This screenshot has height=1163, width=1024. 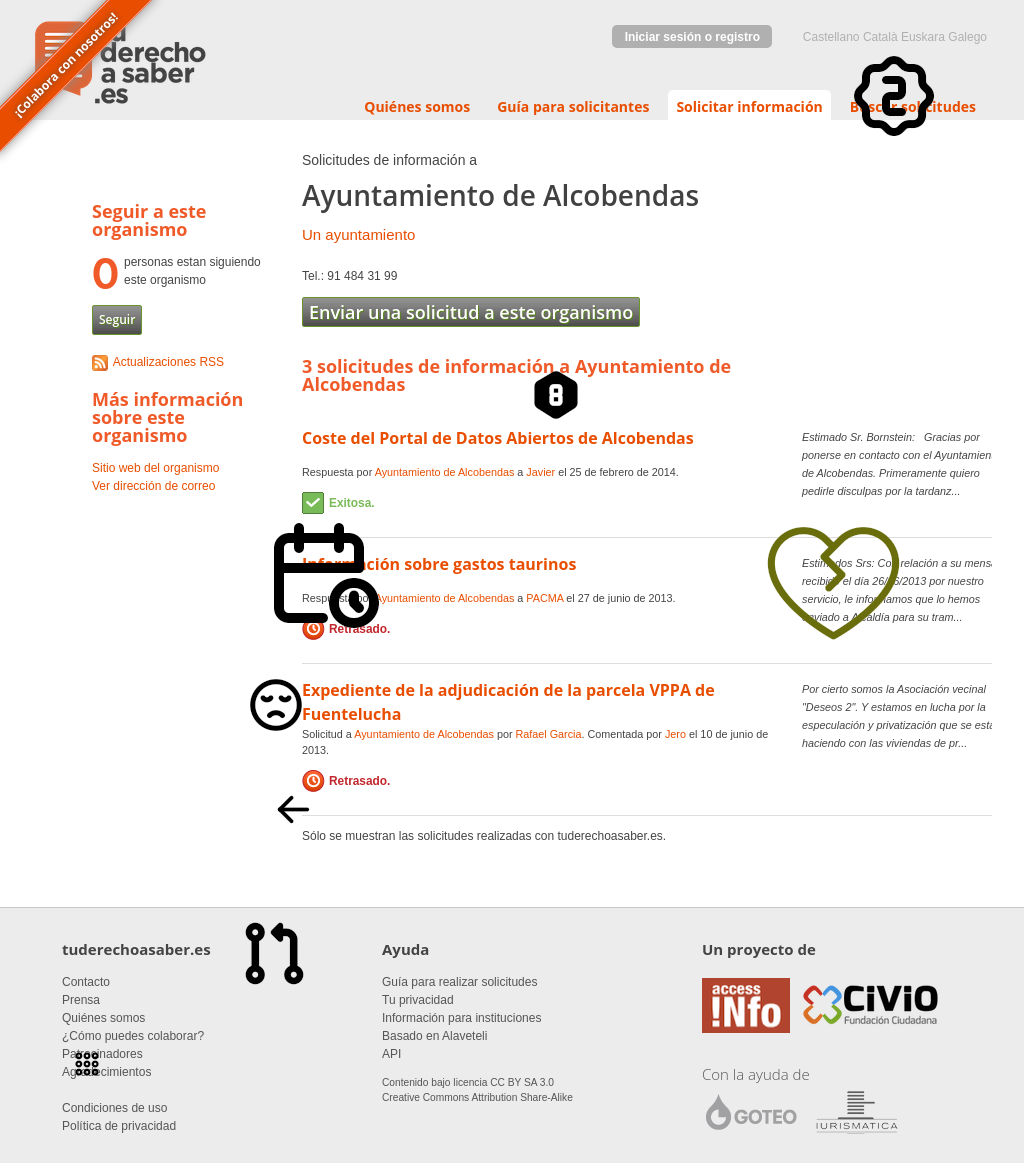 What do you see at coordinates (556, 395) in the screenshot?
I see `indicates step 8 in a multi-step process` at bounding box center [556, 395].